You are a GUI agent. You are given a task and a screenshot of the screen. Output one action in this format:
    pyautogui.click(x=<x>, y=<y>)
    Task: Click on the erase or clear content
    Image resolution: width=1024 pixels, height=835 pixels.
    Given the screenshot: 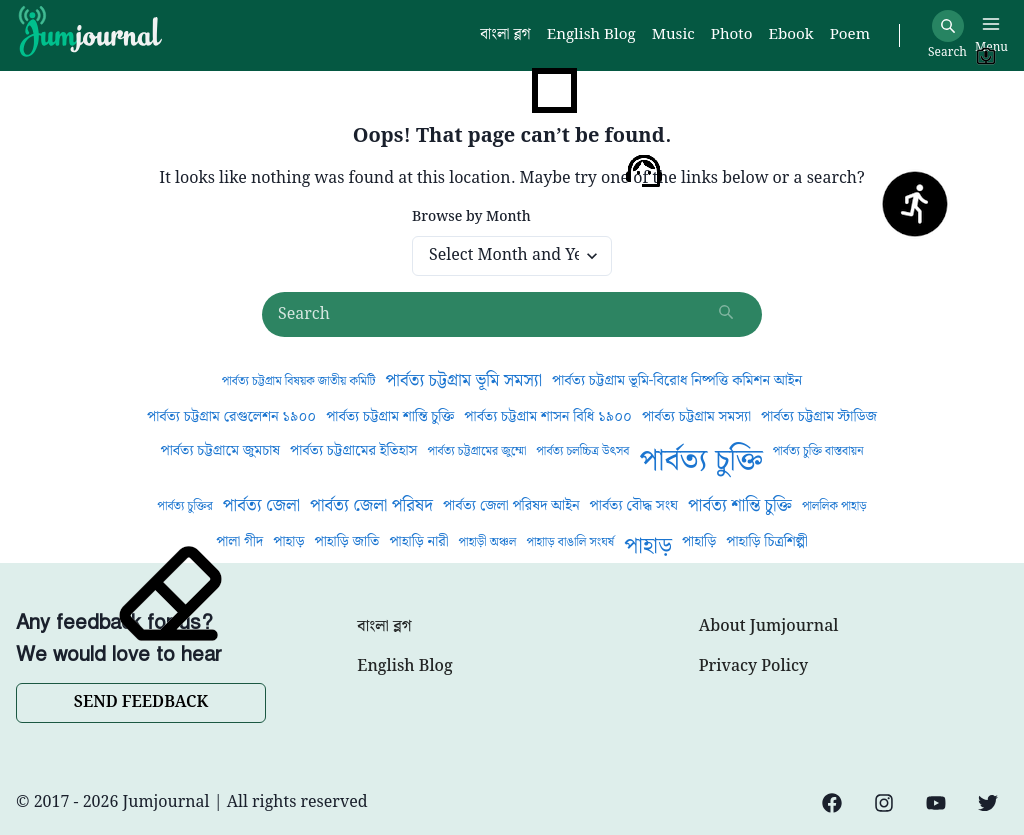 What is the action you would take?
    pyautogui.click(x=170, y=593)
    